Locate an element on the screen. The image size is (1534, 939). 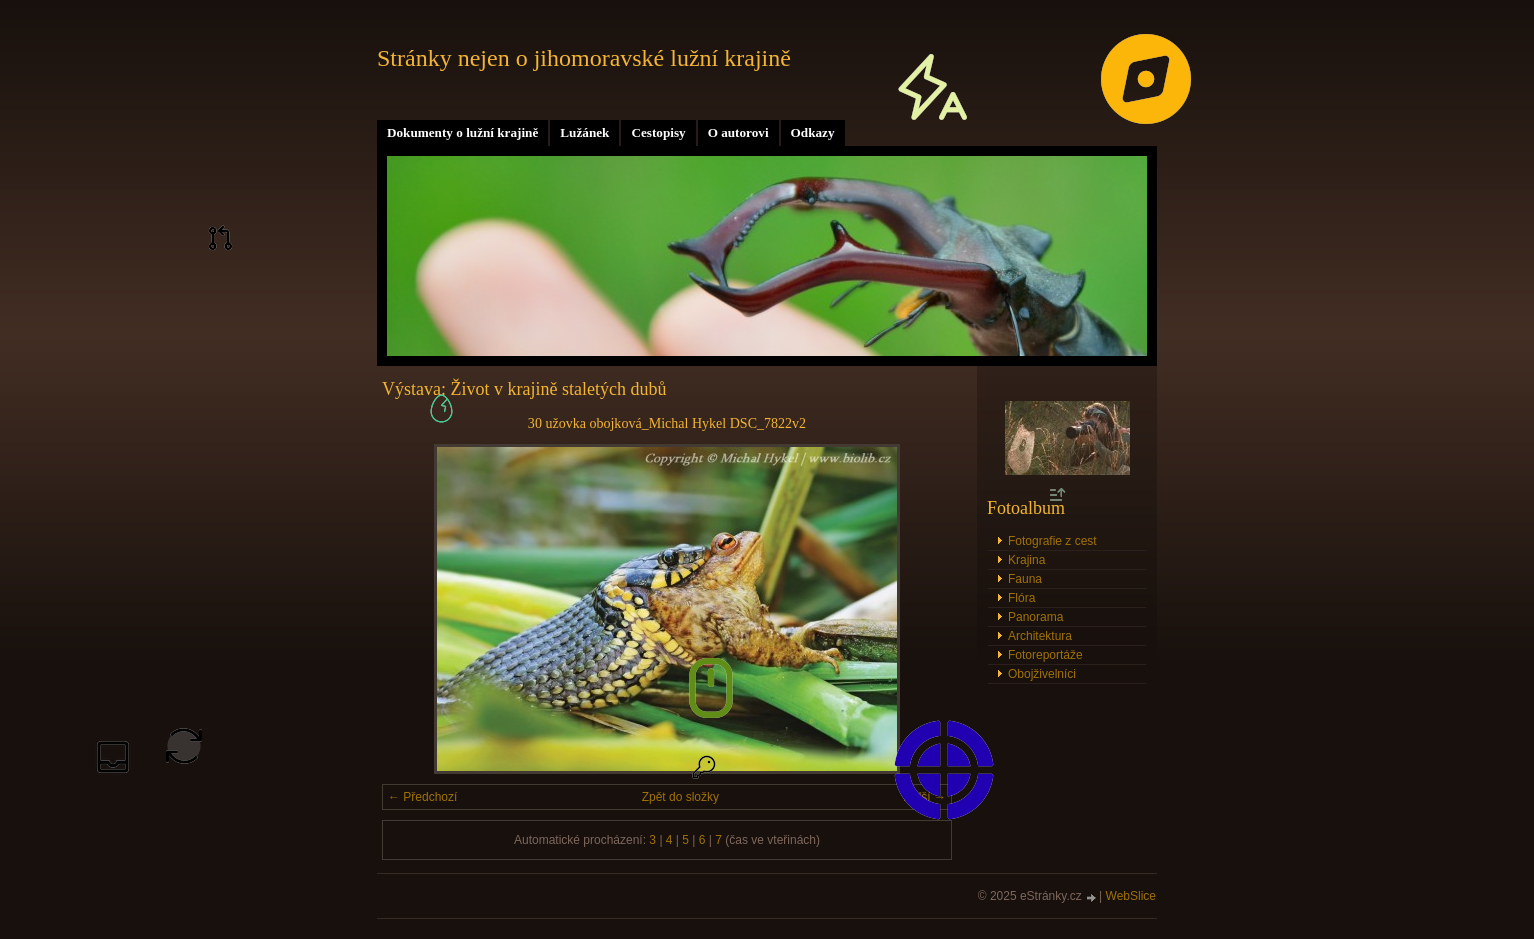
sort items in descending order is located at coordinates (1057, 495).